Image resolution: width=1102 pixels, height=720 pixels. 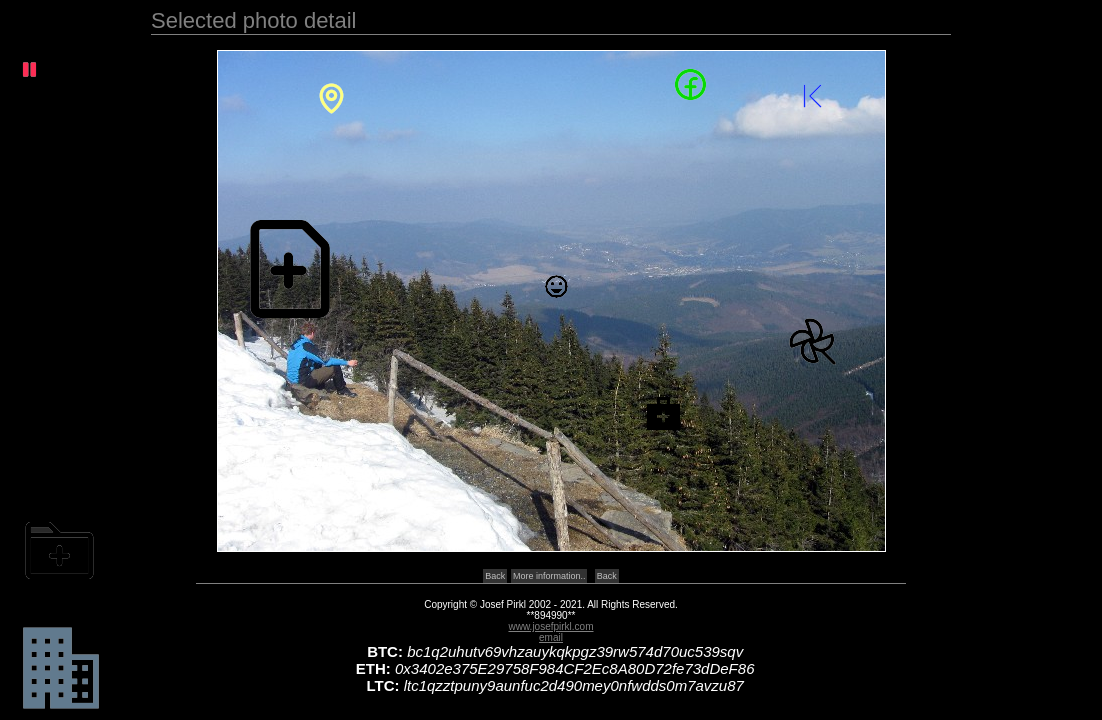 I want to click on add an emoji or reaction, so click(x=556, y=286).